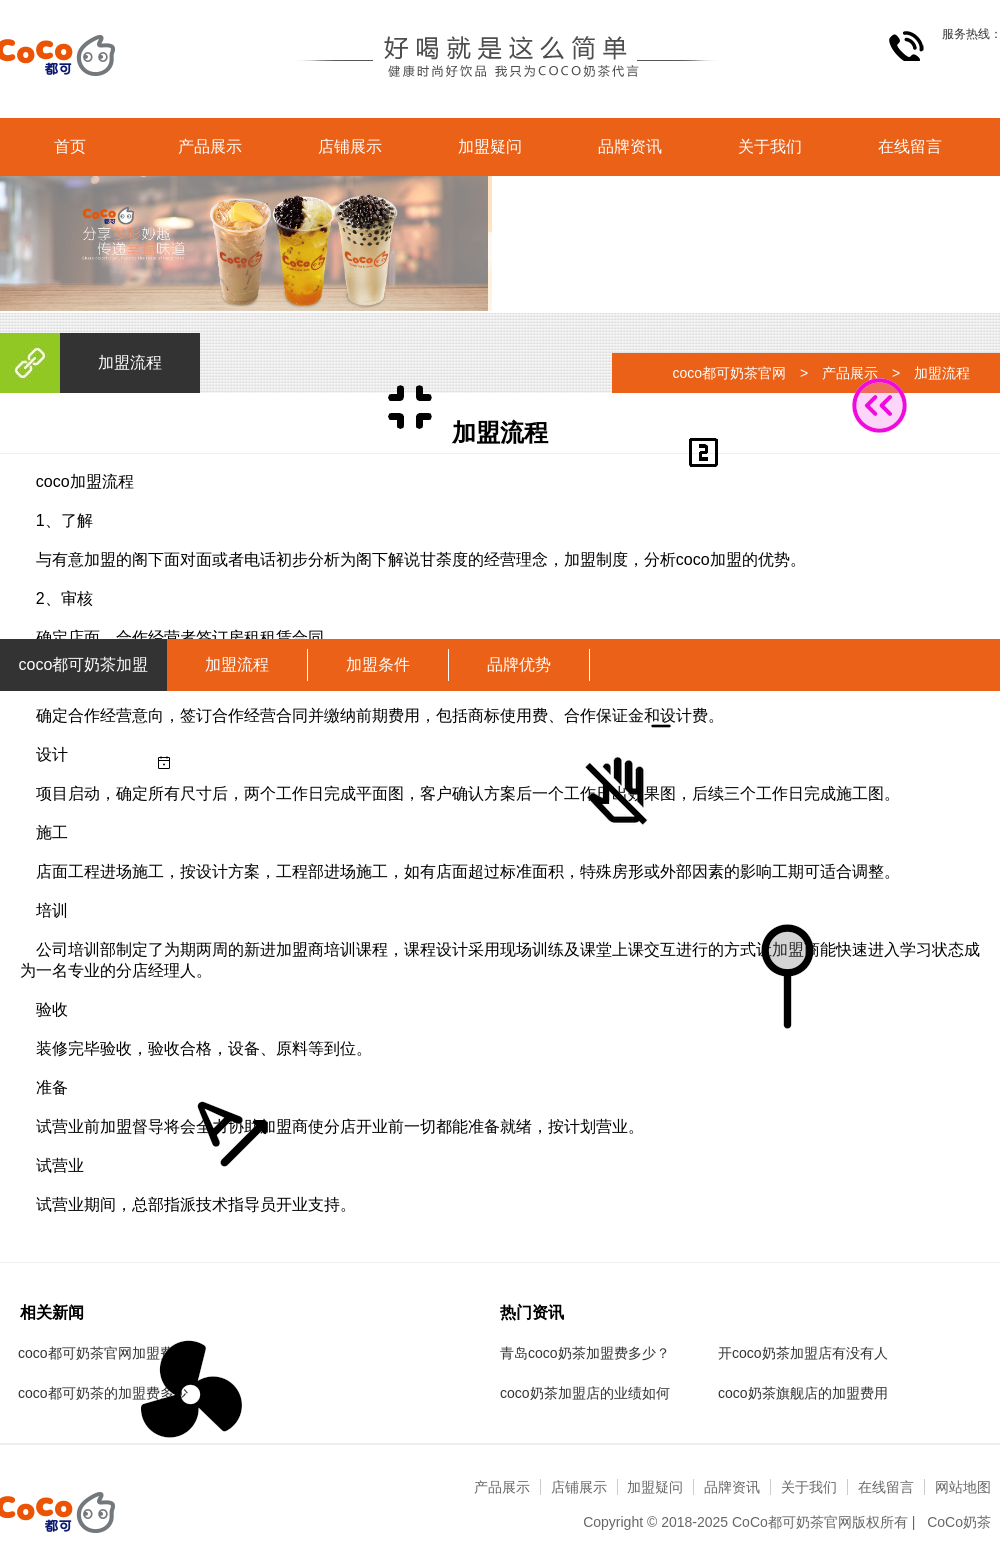 Image resolution: width=1000 pixels, height=1565 pixels. I want to click on remove an item from a list or cart, so click(661, 726).